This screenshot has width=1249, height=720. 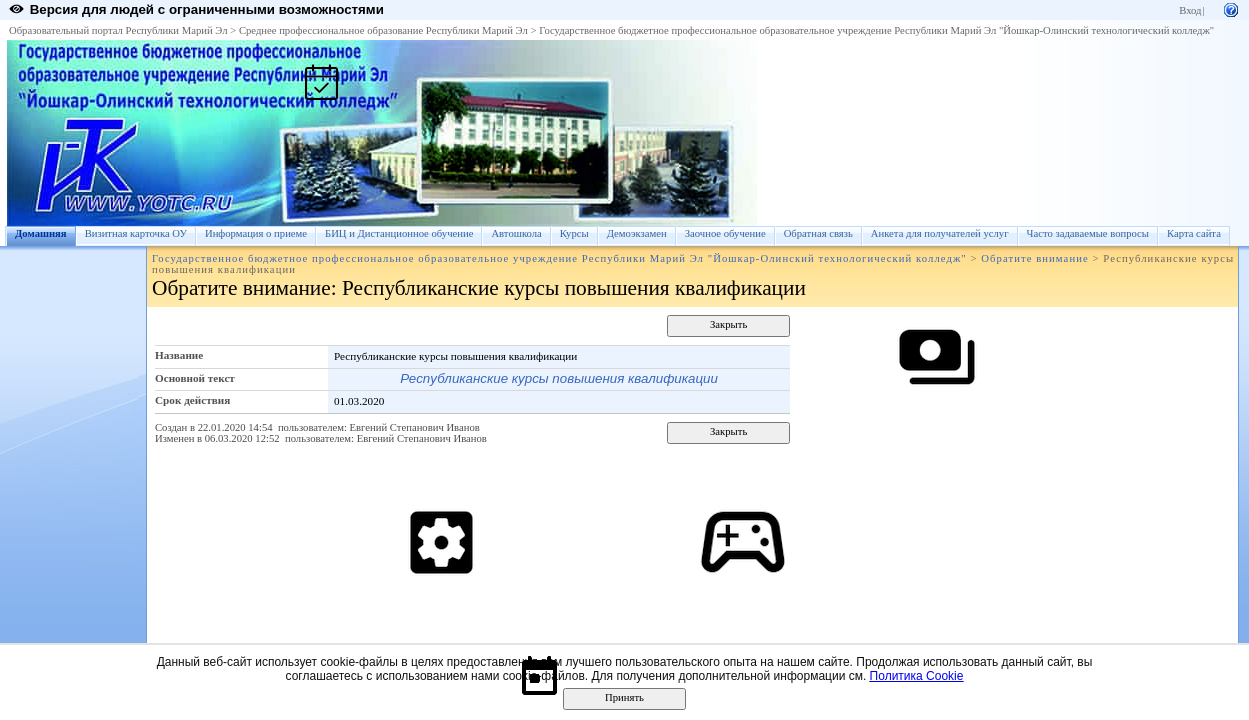 I want to click on access payment methods, so click(x=937, y=357).